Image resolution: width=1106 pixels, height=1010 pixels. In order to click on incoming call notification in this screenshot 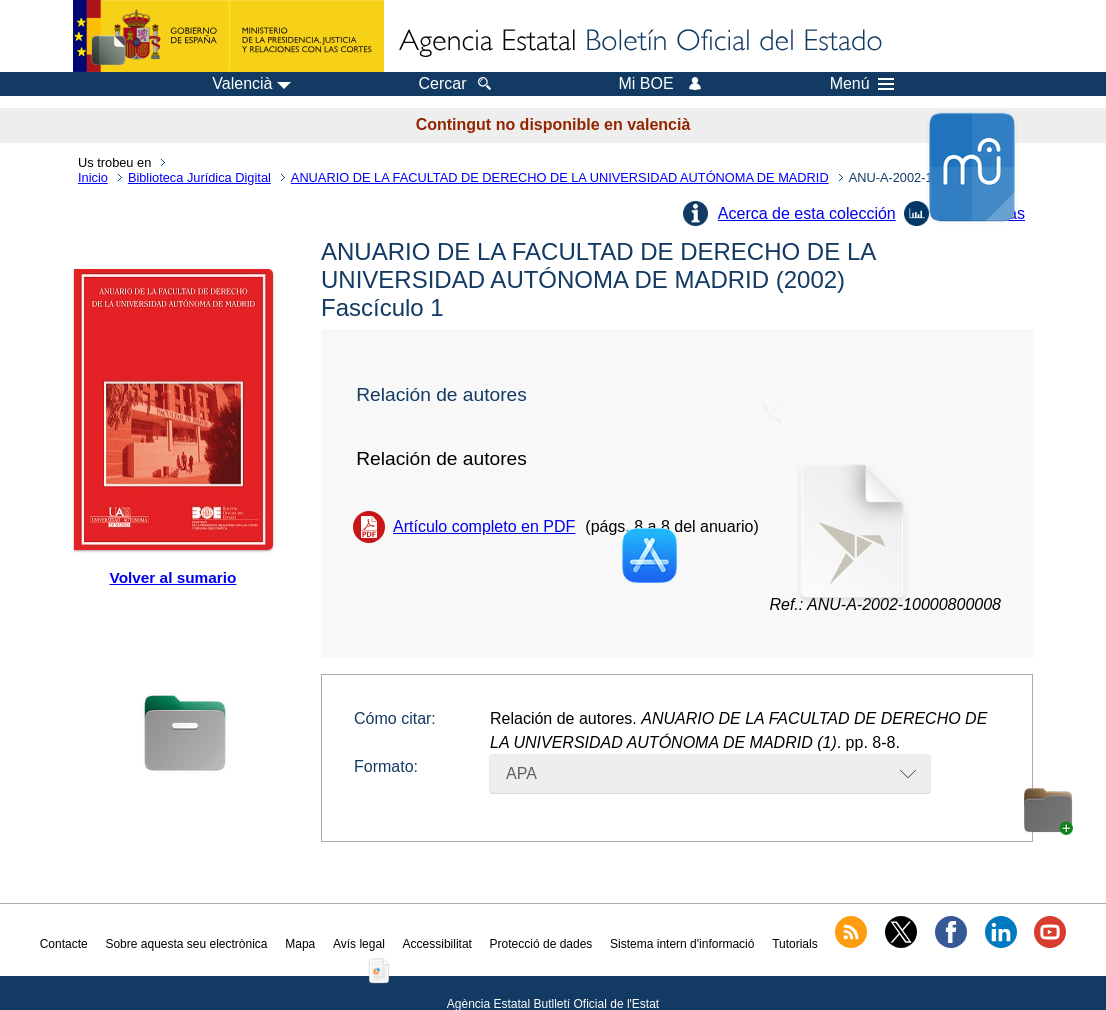, I will do `click(773, 412)`.